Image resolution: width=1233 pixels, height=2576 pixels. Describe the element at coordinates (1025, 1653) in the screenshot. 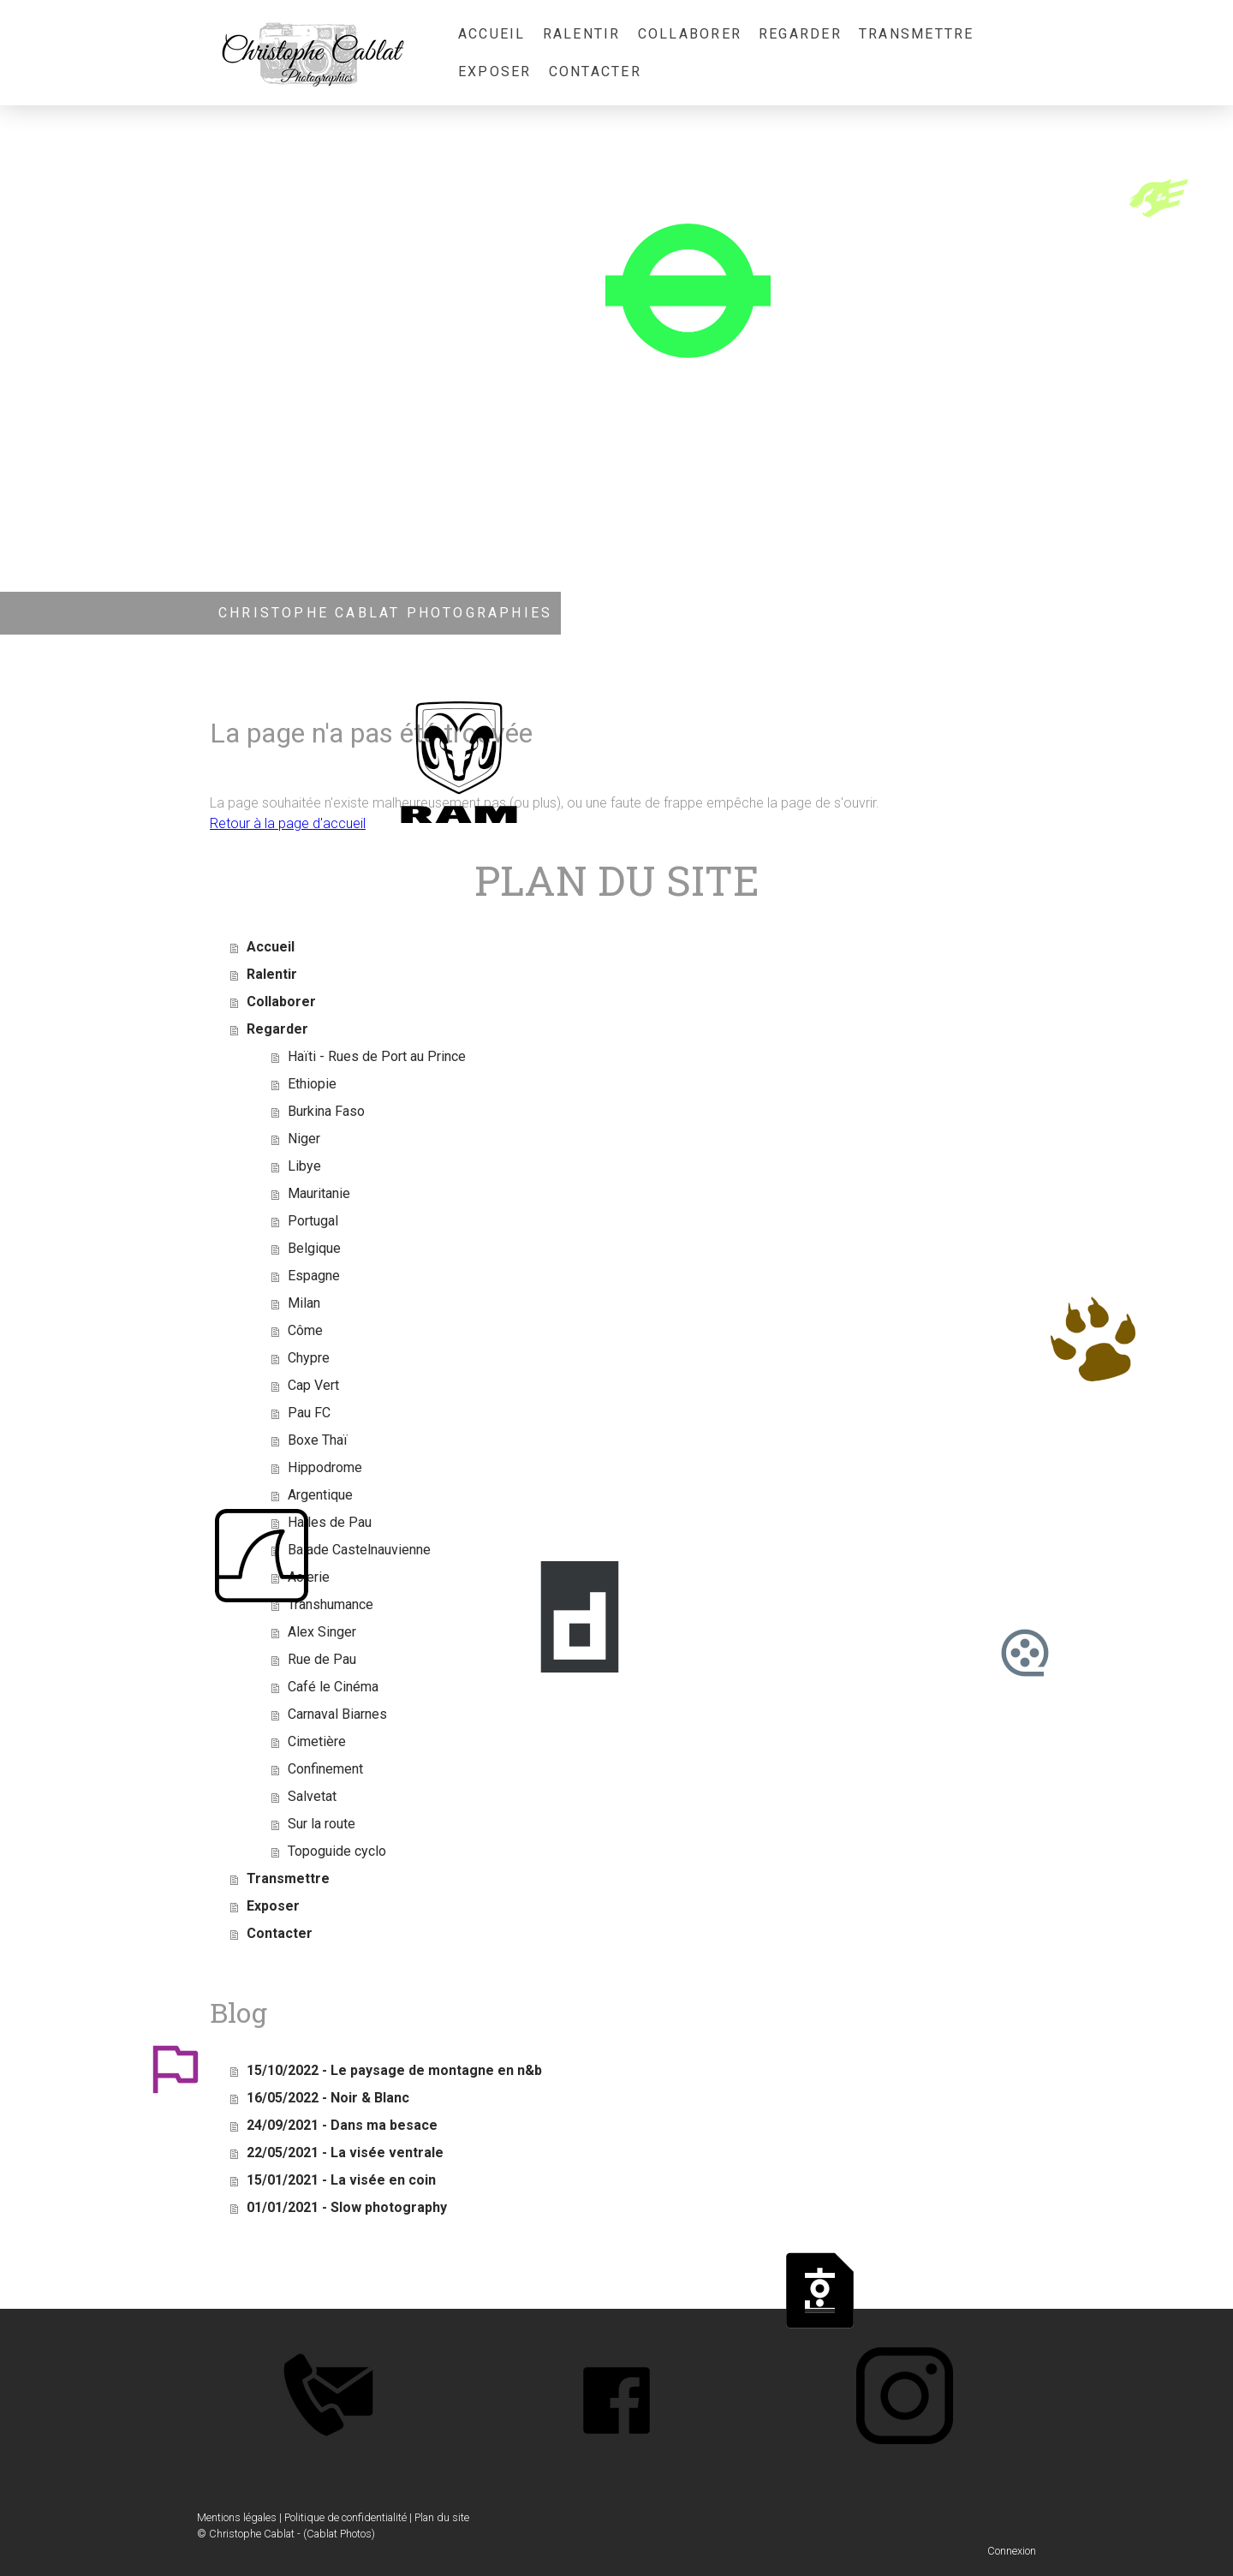

I see `browse movies or video content` at that location.